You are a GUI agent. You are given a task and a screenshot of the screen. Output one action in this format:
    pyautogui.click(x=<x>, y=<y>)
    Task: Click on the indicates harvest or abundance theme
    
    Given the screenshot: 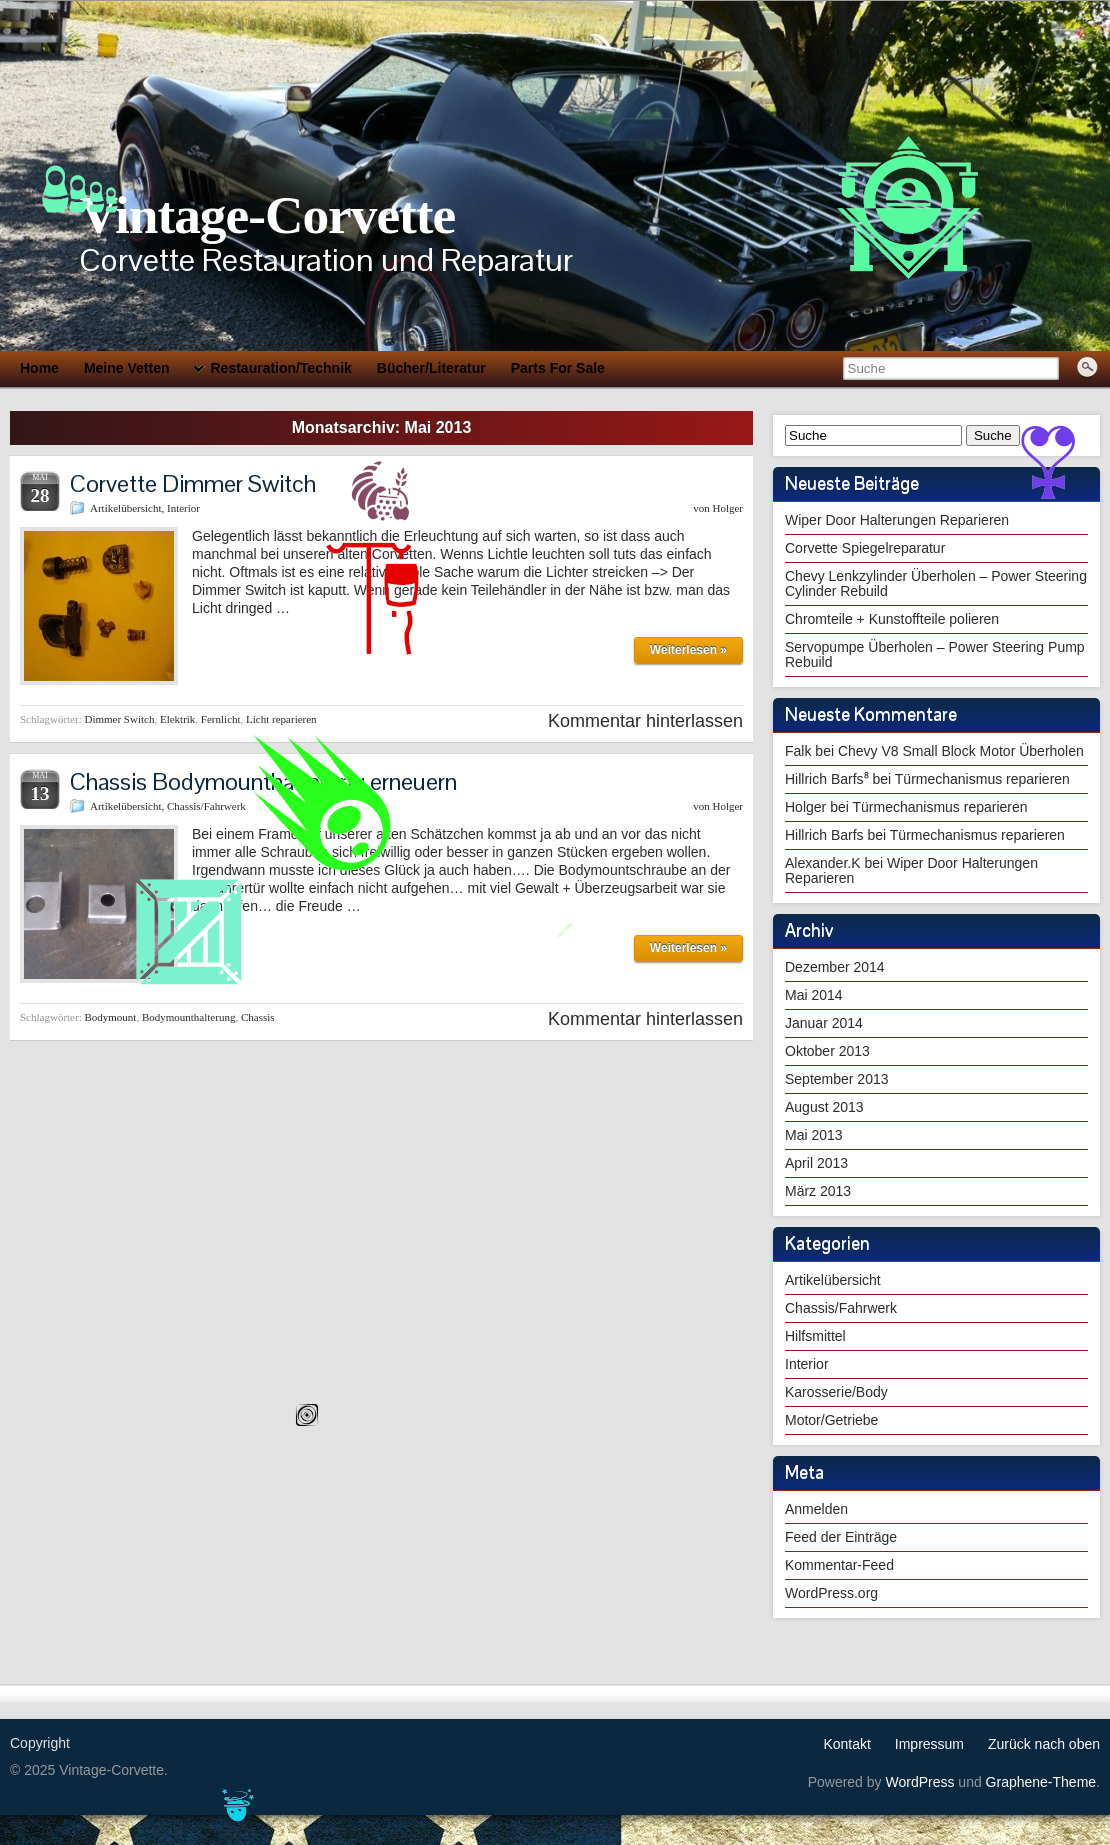 What is the action you would take?
    pyautogui.click(x=380, y=490)
    